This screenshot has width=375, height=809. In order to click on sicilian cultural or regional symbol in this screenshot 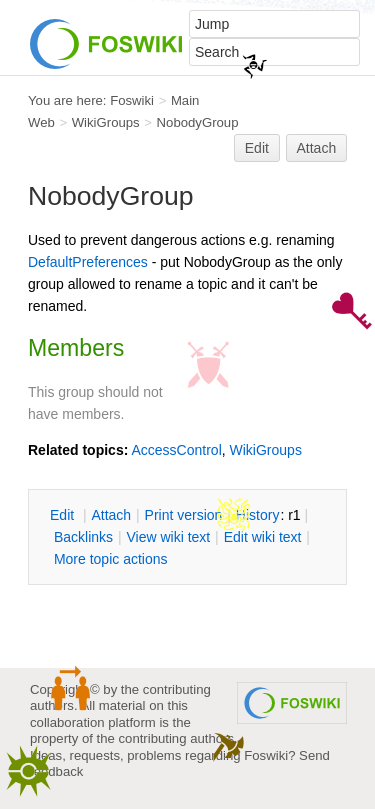, I will do `click(254, 66)`.